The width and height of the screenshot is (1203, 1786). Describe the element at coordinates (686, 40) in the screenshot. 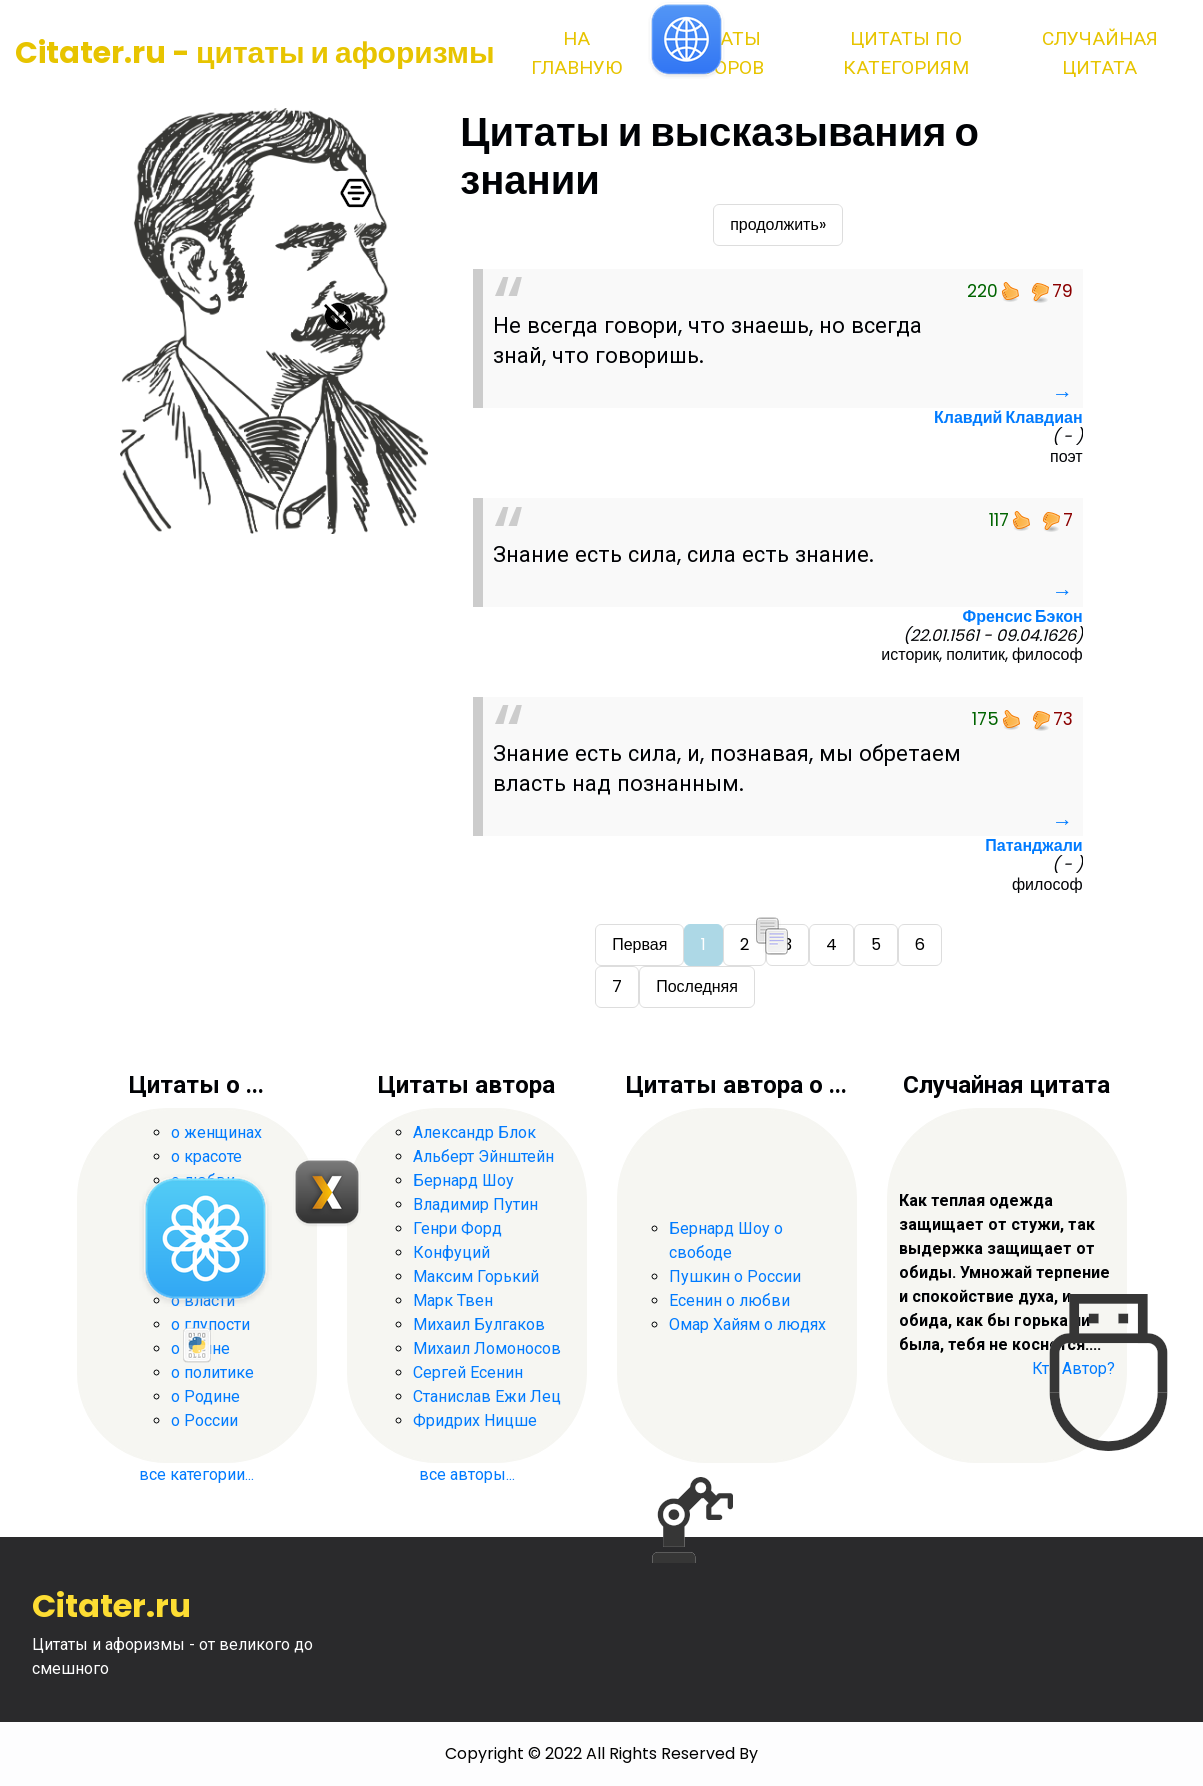

I see `access language and region settings` at that location.